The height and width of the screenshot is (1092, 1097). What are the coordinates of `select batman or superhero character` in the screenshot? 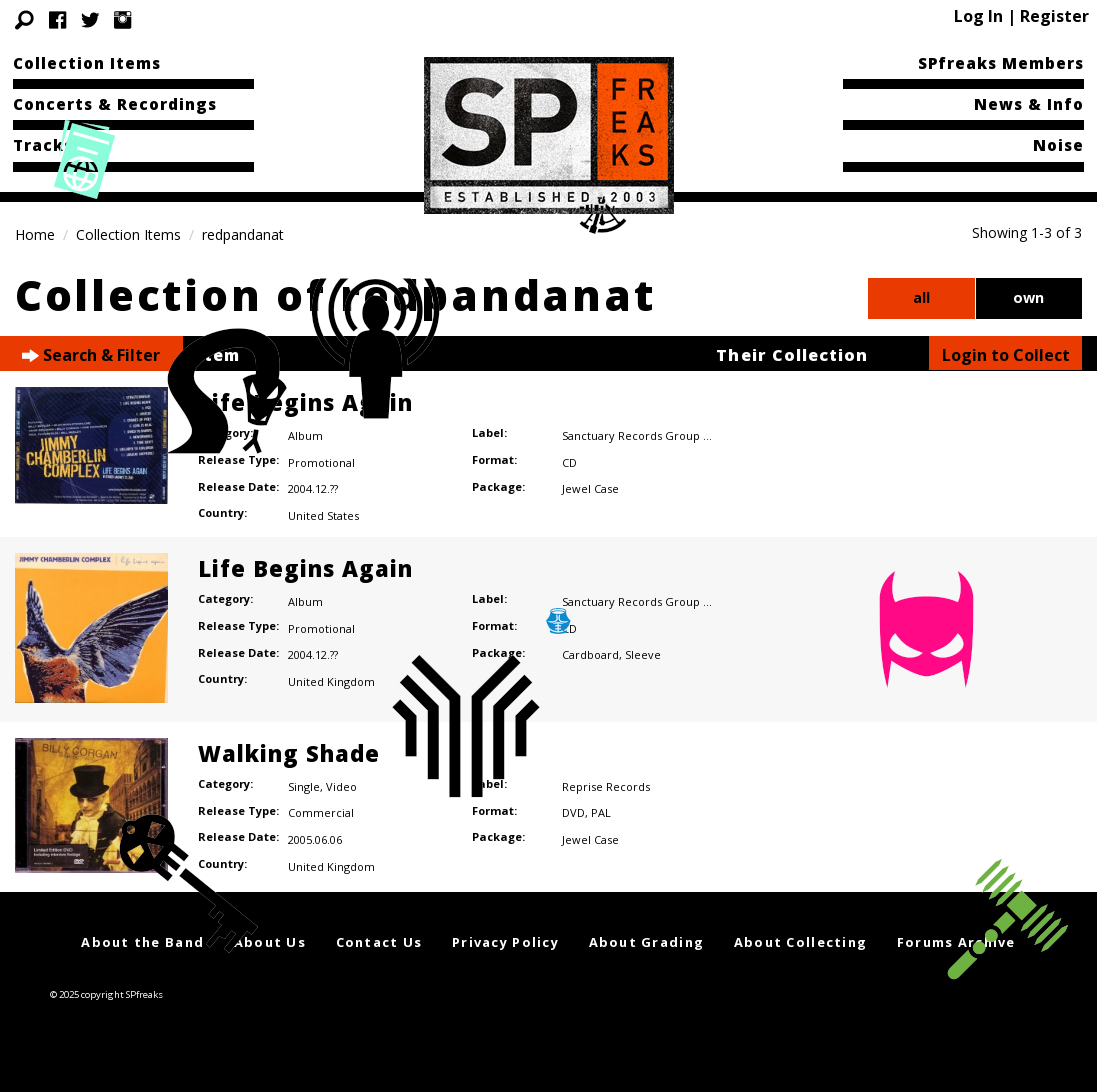 It's located at (926, 629).